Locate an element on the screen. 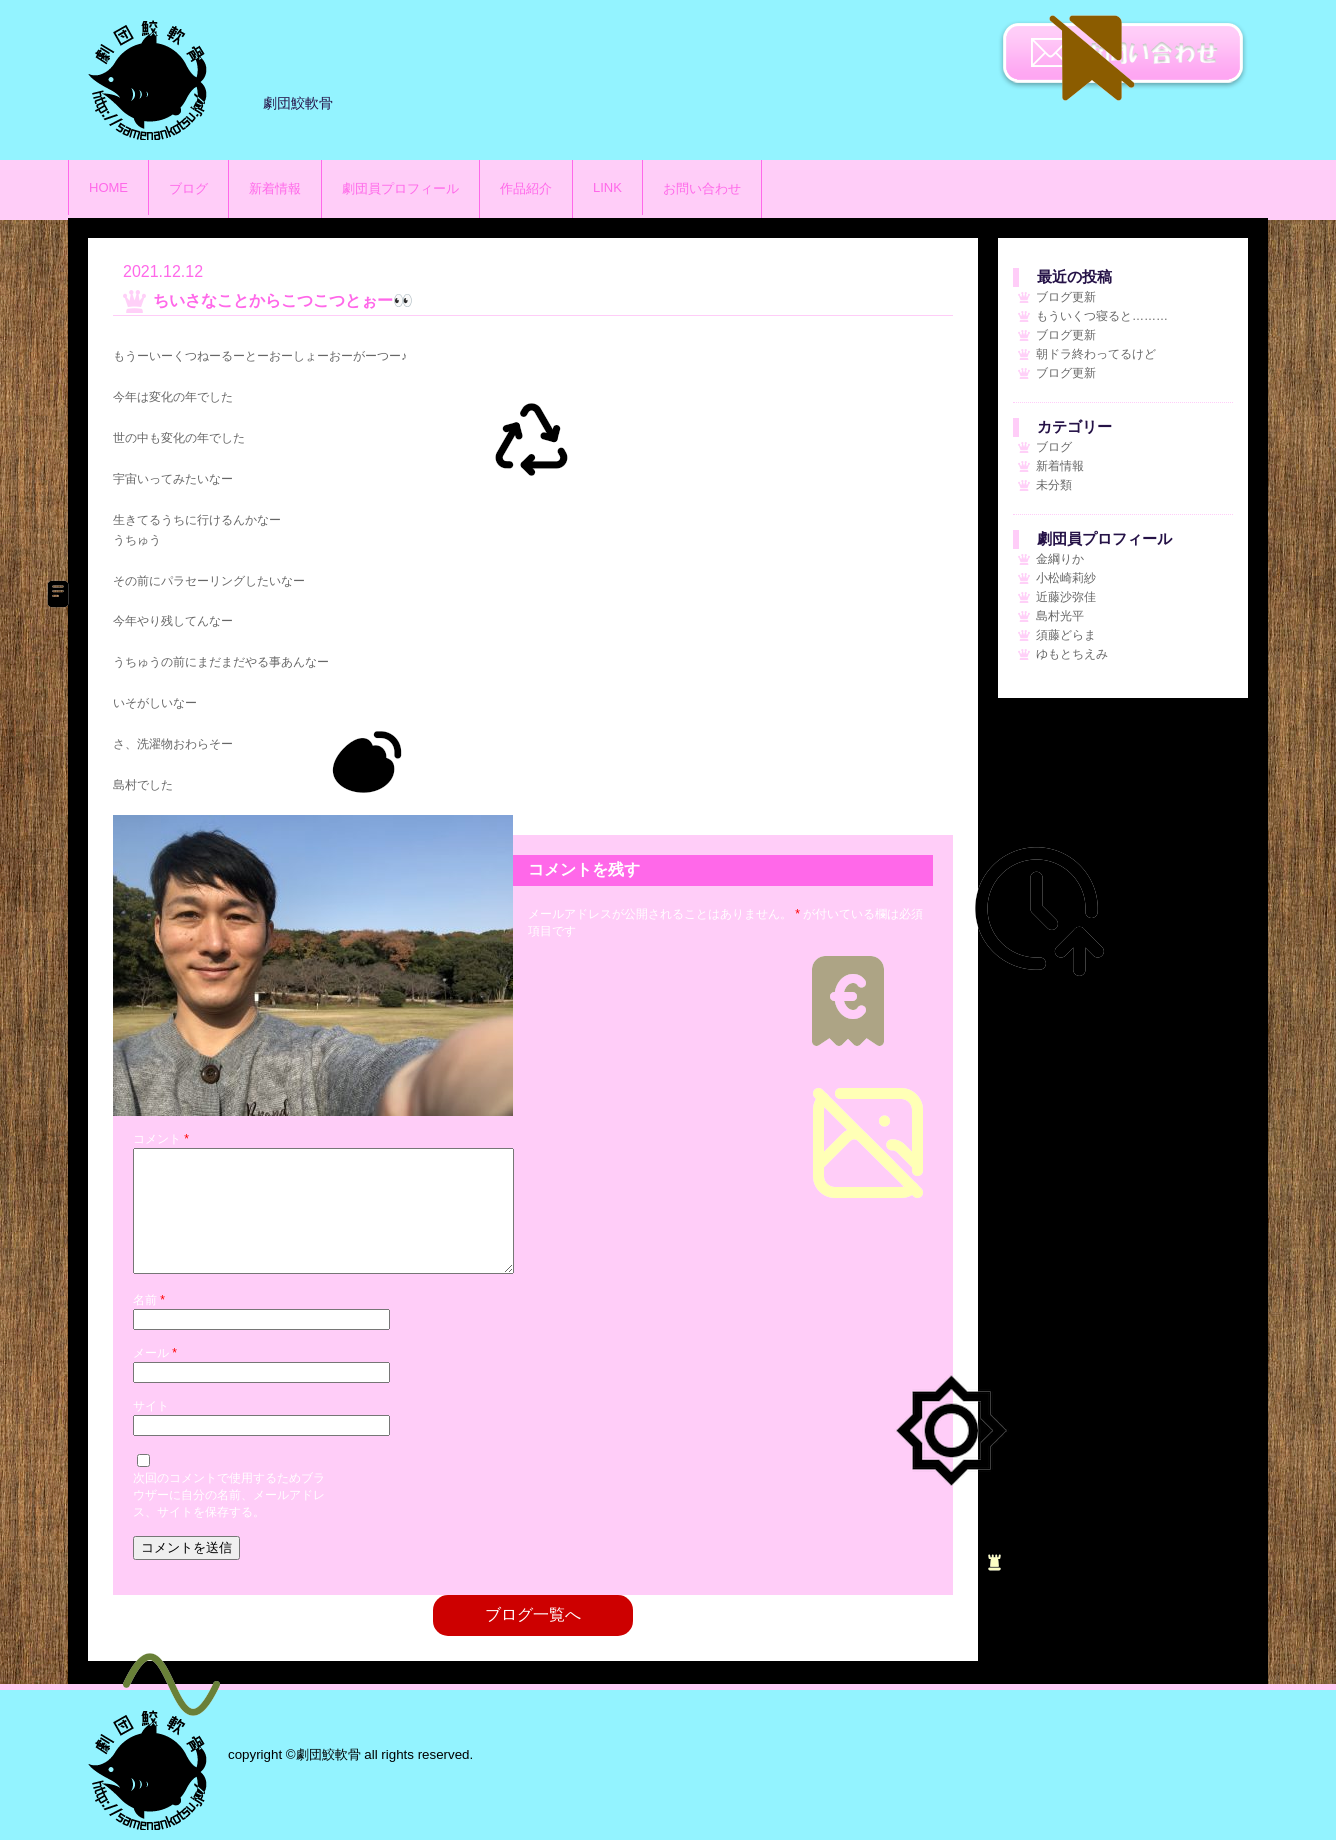 The height and width of the screenshot is (1840, 1336). recycle or move item to recycling bin is located at coordinates (531, 439).